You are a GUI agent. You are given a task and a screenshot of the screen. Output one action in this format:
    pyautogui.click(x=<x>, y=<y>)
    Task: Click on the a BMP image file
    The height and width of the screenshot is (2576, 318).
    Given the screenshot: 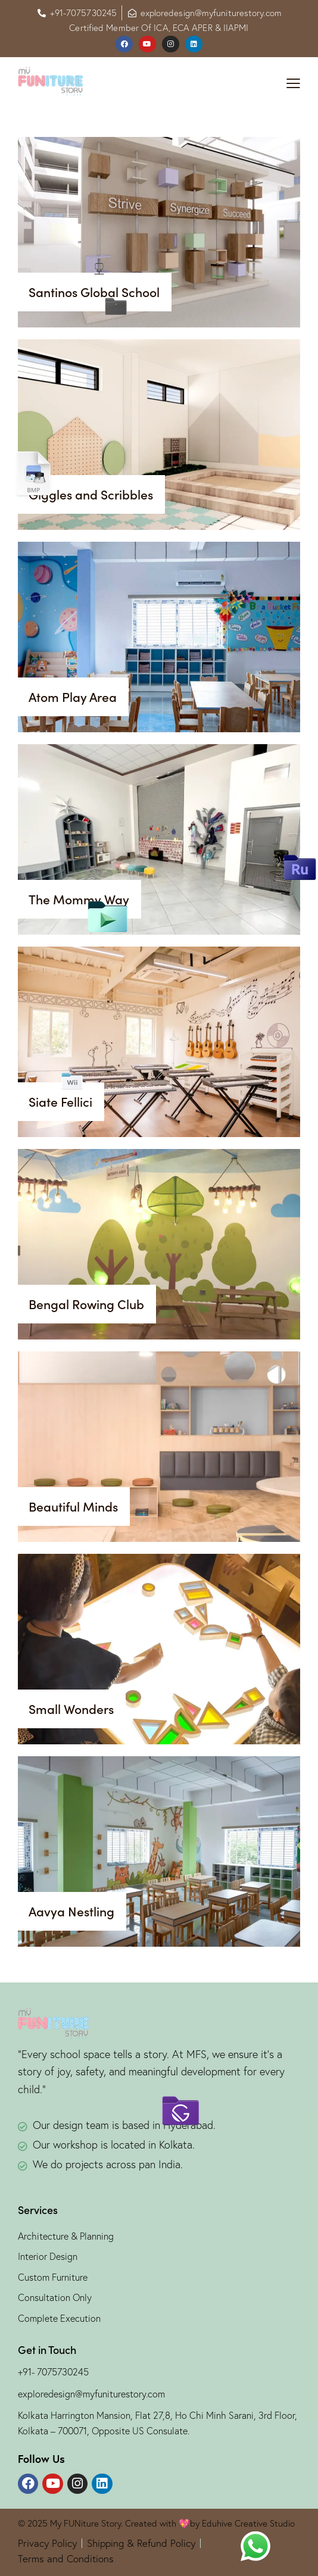 What is the action you would take?
    pyautogui.click(x=33, y=474)
    